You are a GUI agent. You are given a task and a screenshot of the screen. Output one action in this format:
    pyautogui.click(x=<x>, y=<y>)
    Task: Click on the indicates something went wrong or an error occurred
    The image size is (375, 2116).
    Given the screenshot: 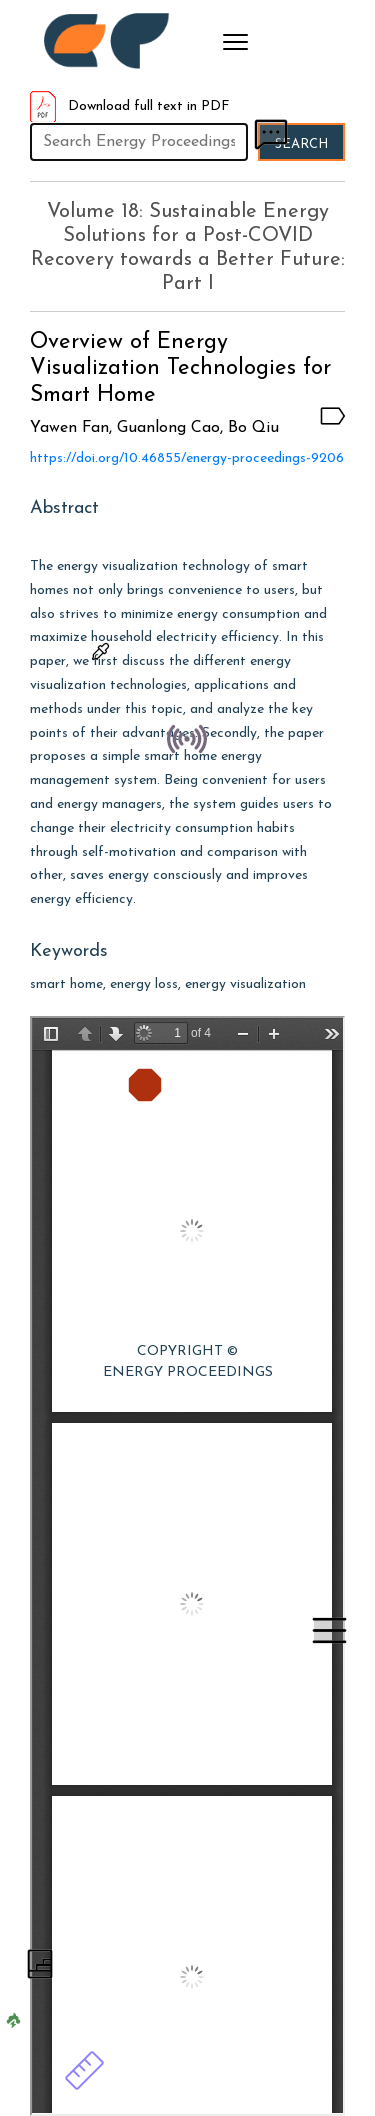 What is the action you would take?
    pyautogui.click(x=13, y=2020)
    